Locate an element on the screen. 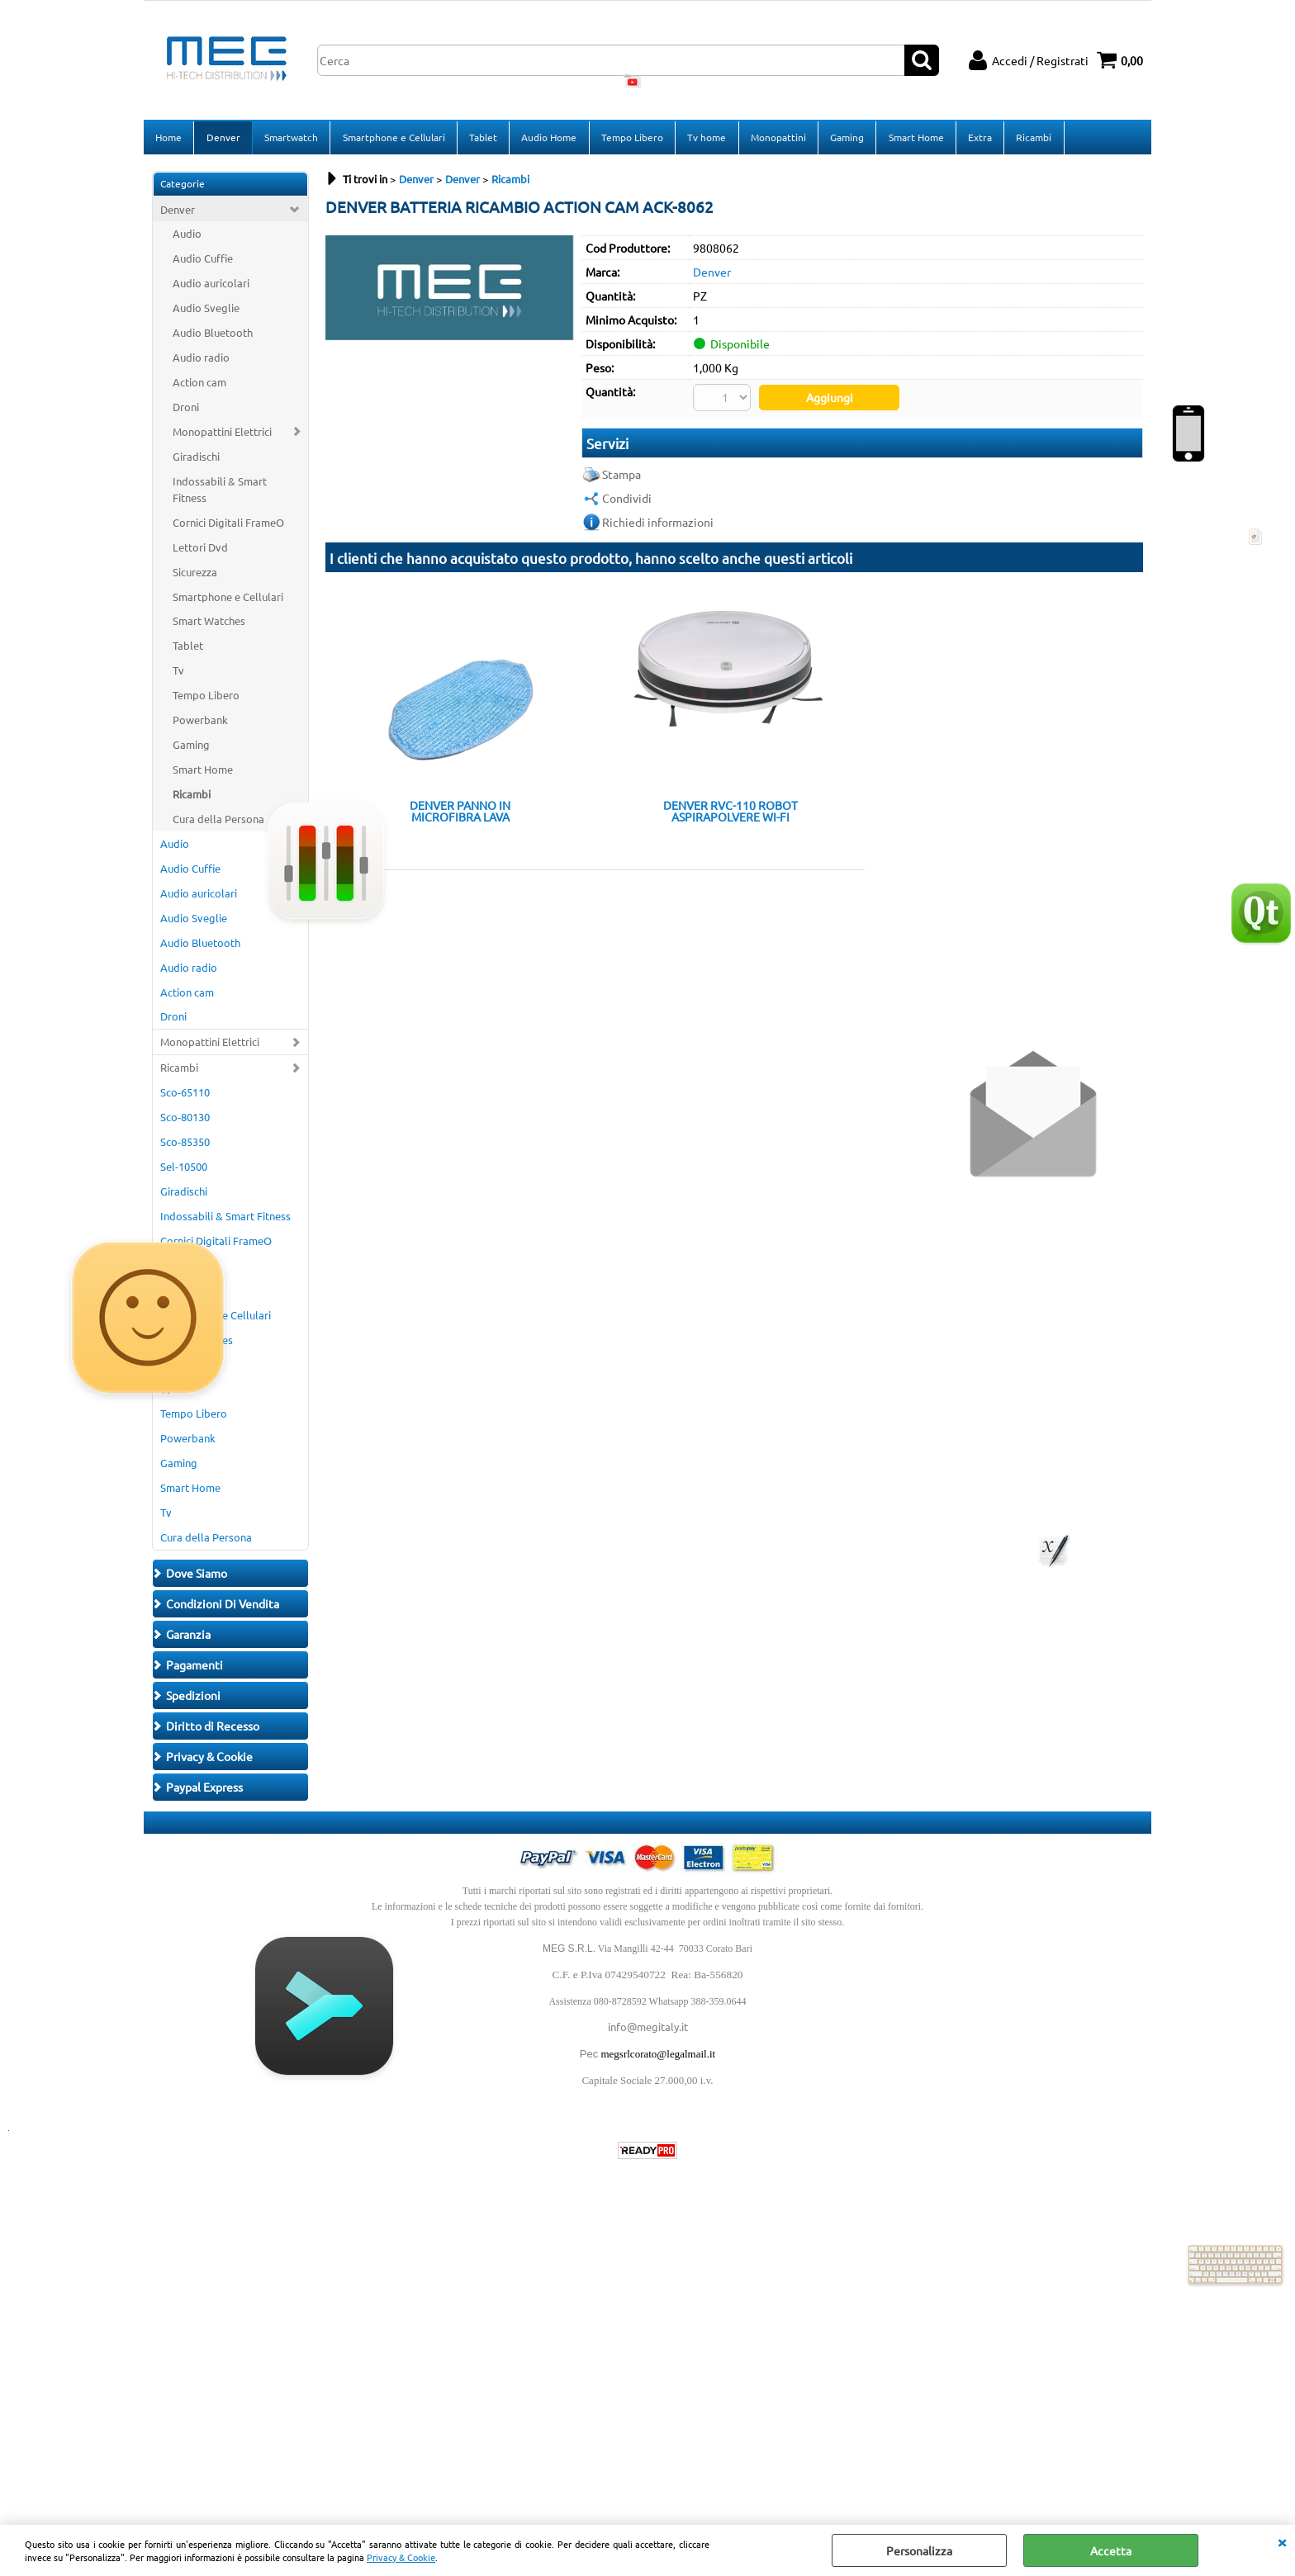 The image size is (1295, 2576). view connected iPhone device is located at coordinates (1188, 433).